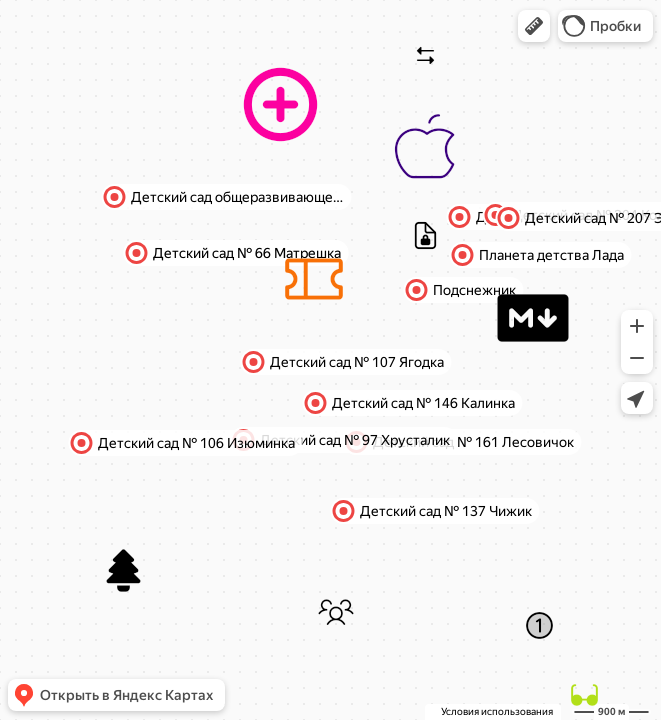 The width and height of the screenshot is (661, 720). What do you see at coordinates (123, 570) in the screenshot?
I see `indicates holiday or christmas-themed content` at bounding box center [123, 570].